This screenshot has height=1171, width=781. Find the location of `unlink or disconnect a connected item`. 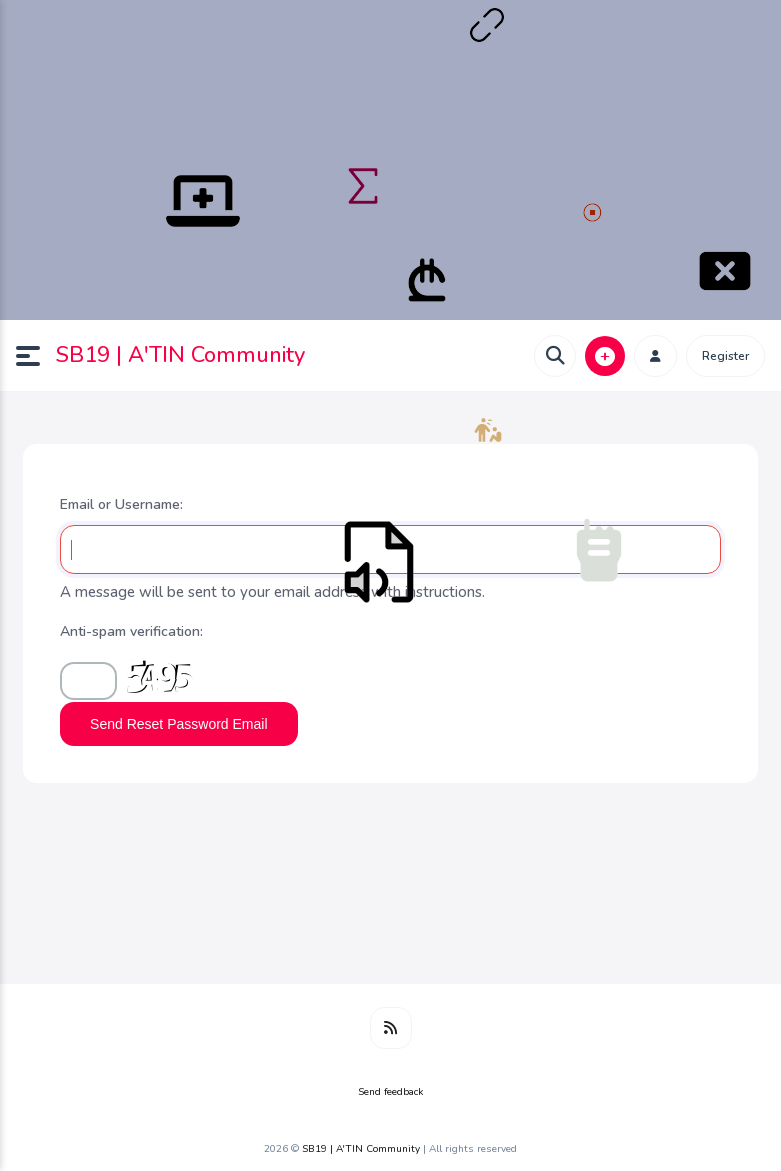

unlink or disconnect a connected item is located at coordinates (487, 25).